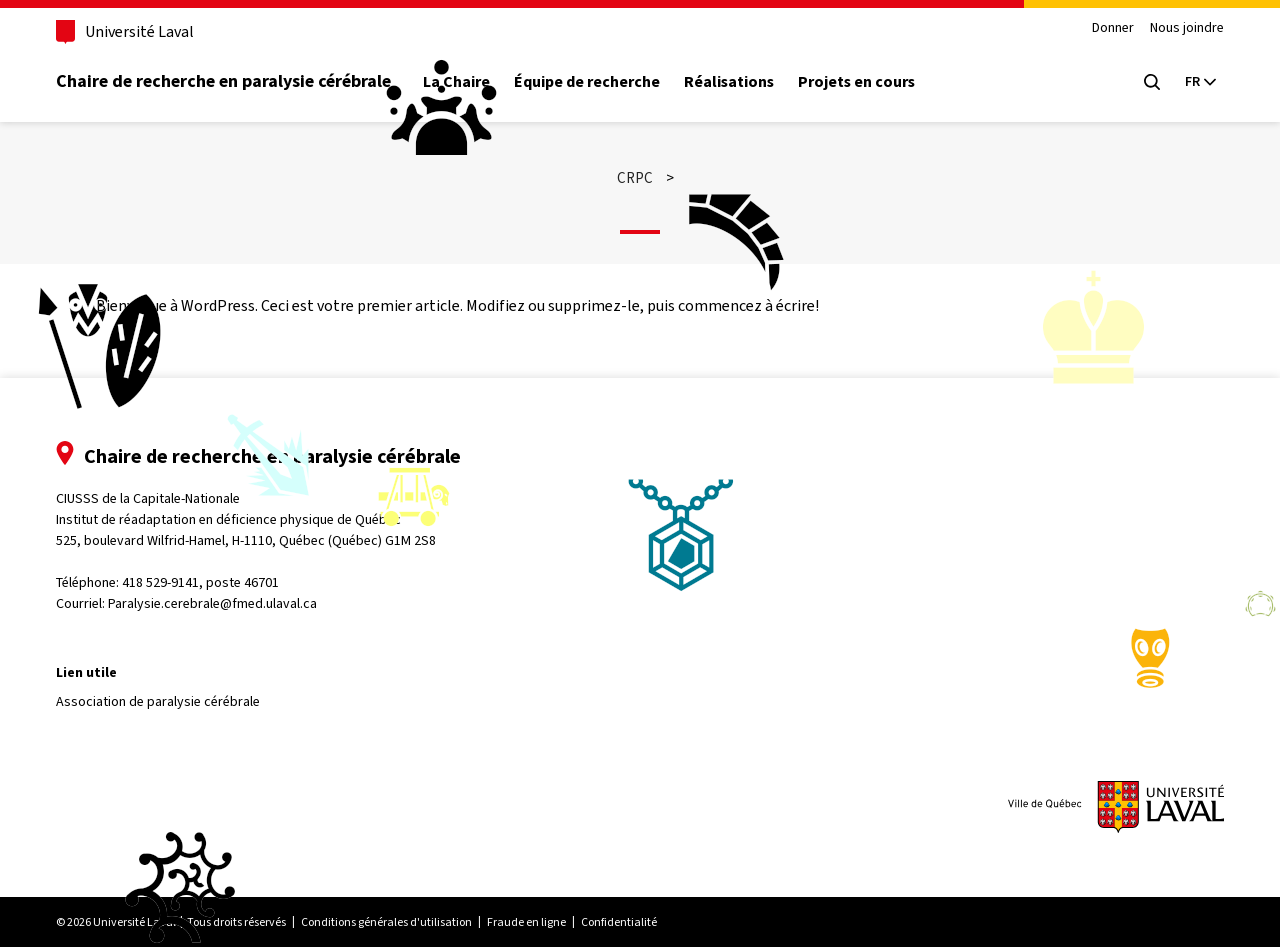  I want to click on armadillo tail icon for a creature or animal game element, so click(737, 241).